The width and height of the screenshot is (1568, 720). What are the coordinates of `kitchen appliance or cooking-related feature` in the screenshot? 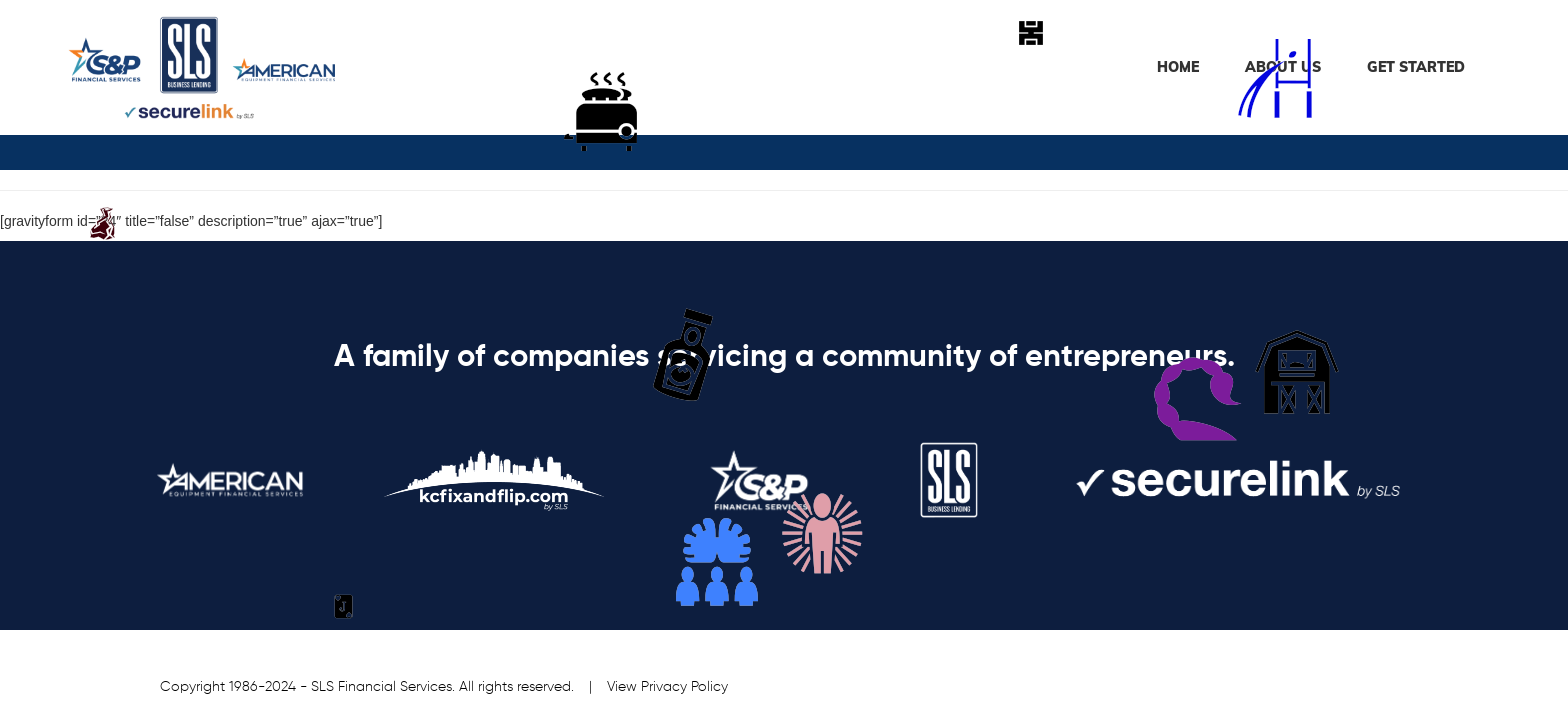 It's located at (600, 111).